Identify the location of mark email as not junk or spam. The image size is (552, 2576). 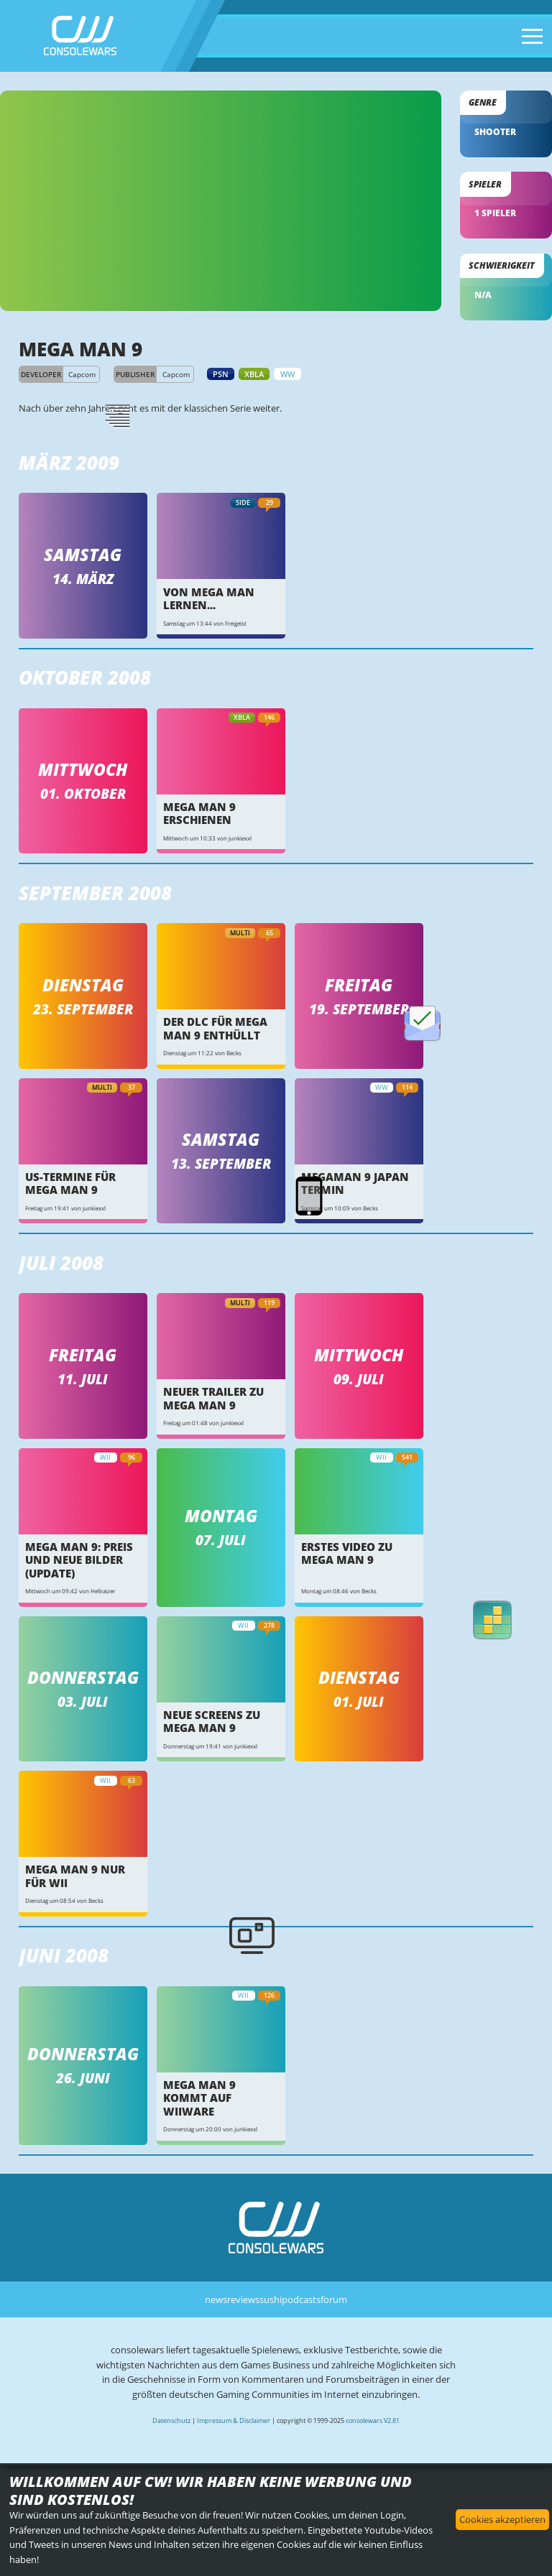
(422, 1024).